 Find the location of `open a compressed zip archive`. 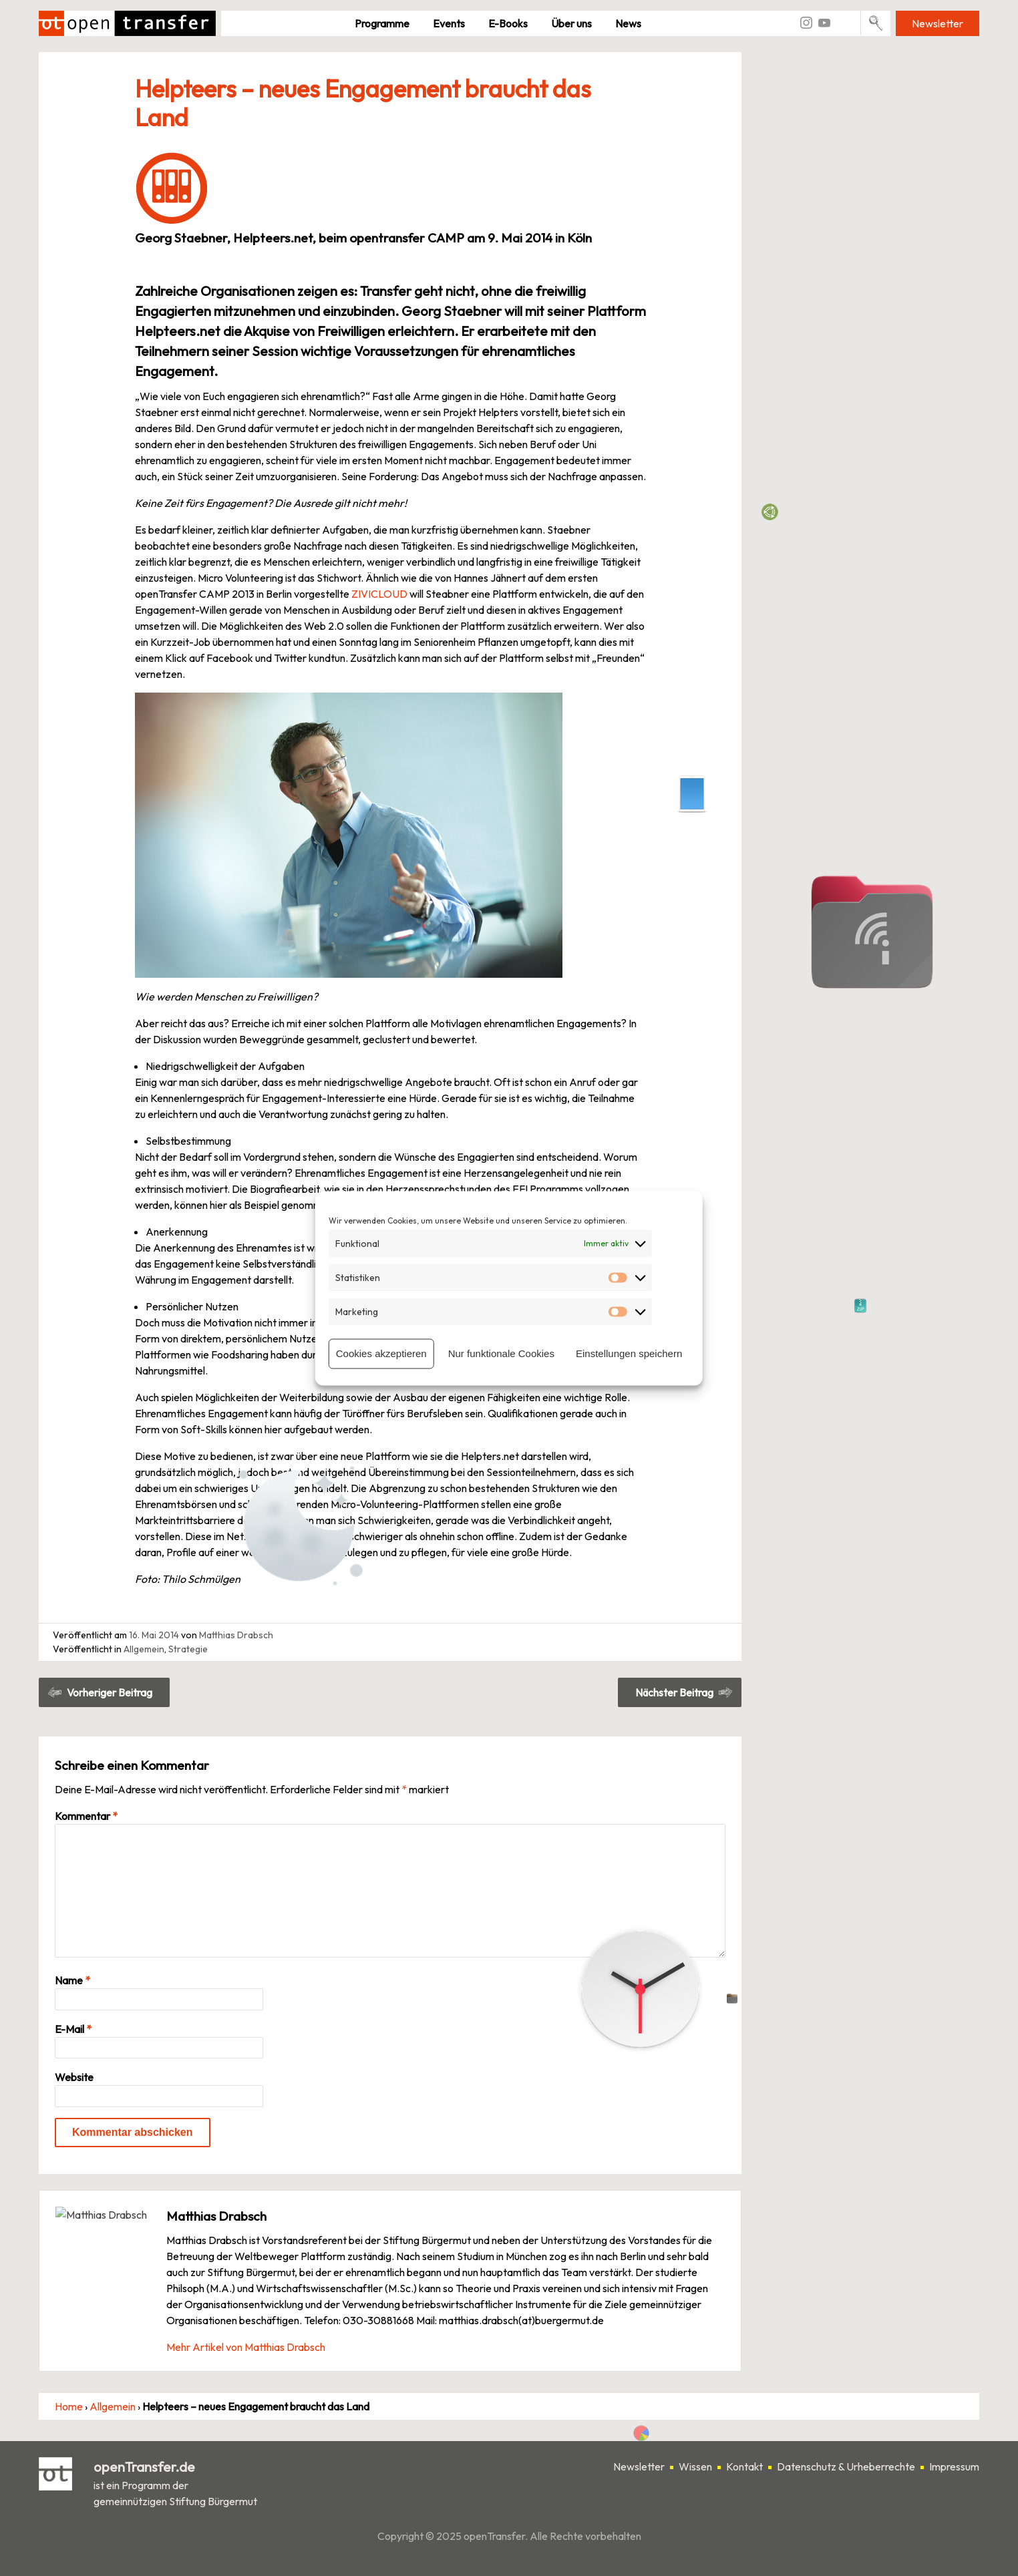

open a compressed zip archive is located at coordinates (860, 1306).